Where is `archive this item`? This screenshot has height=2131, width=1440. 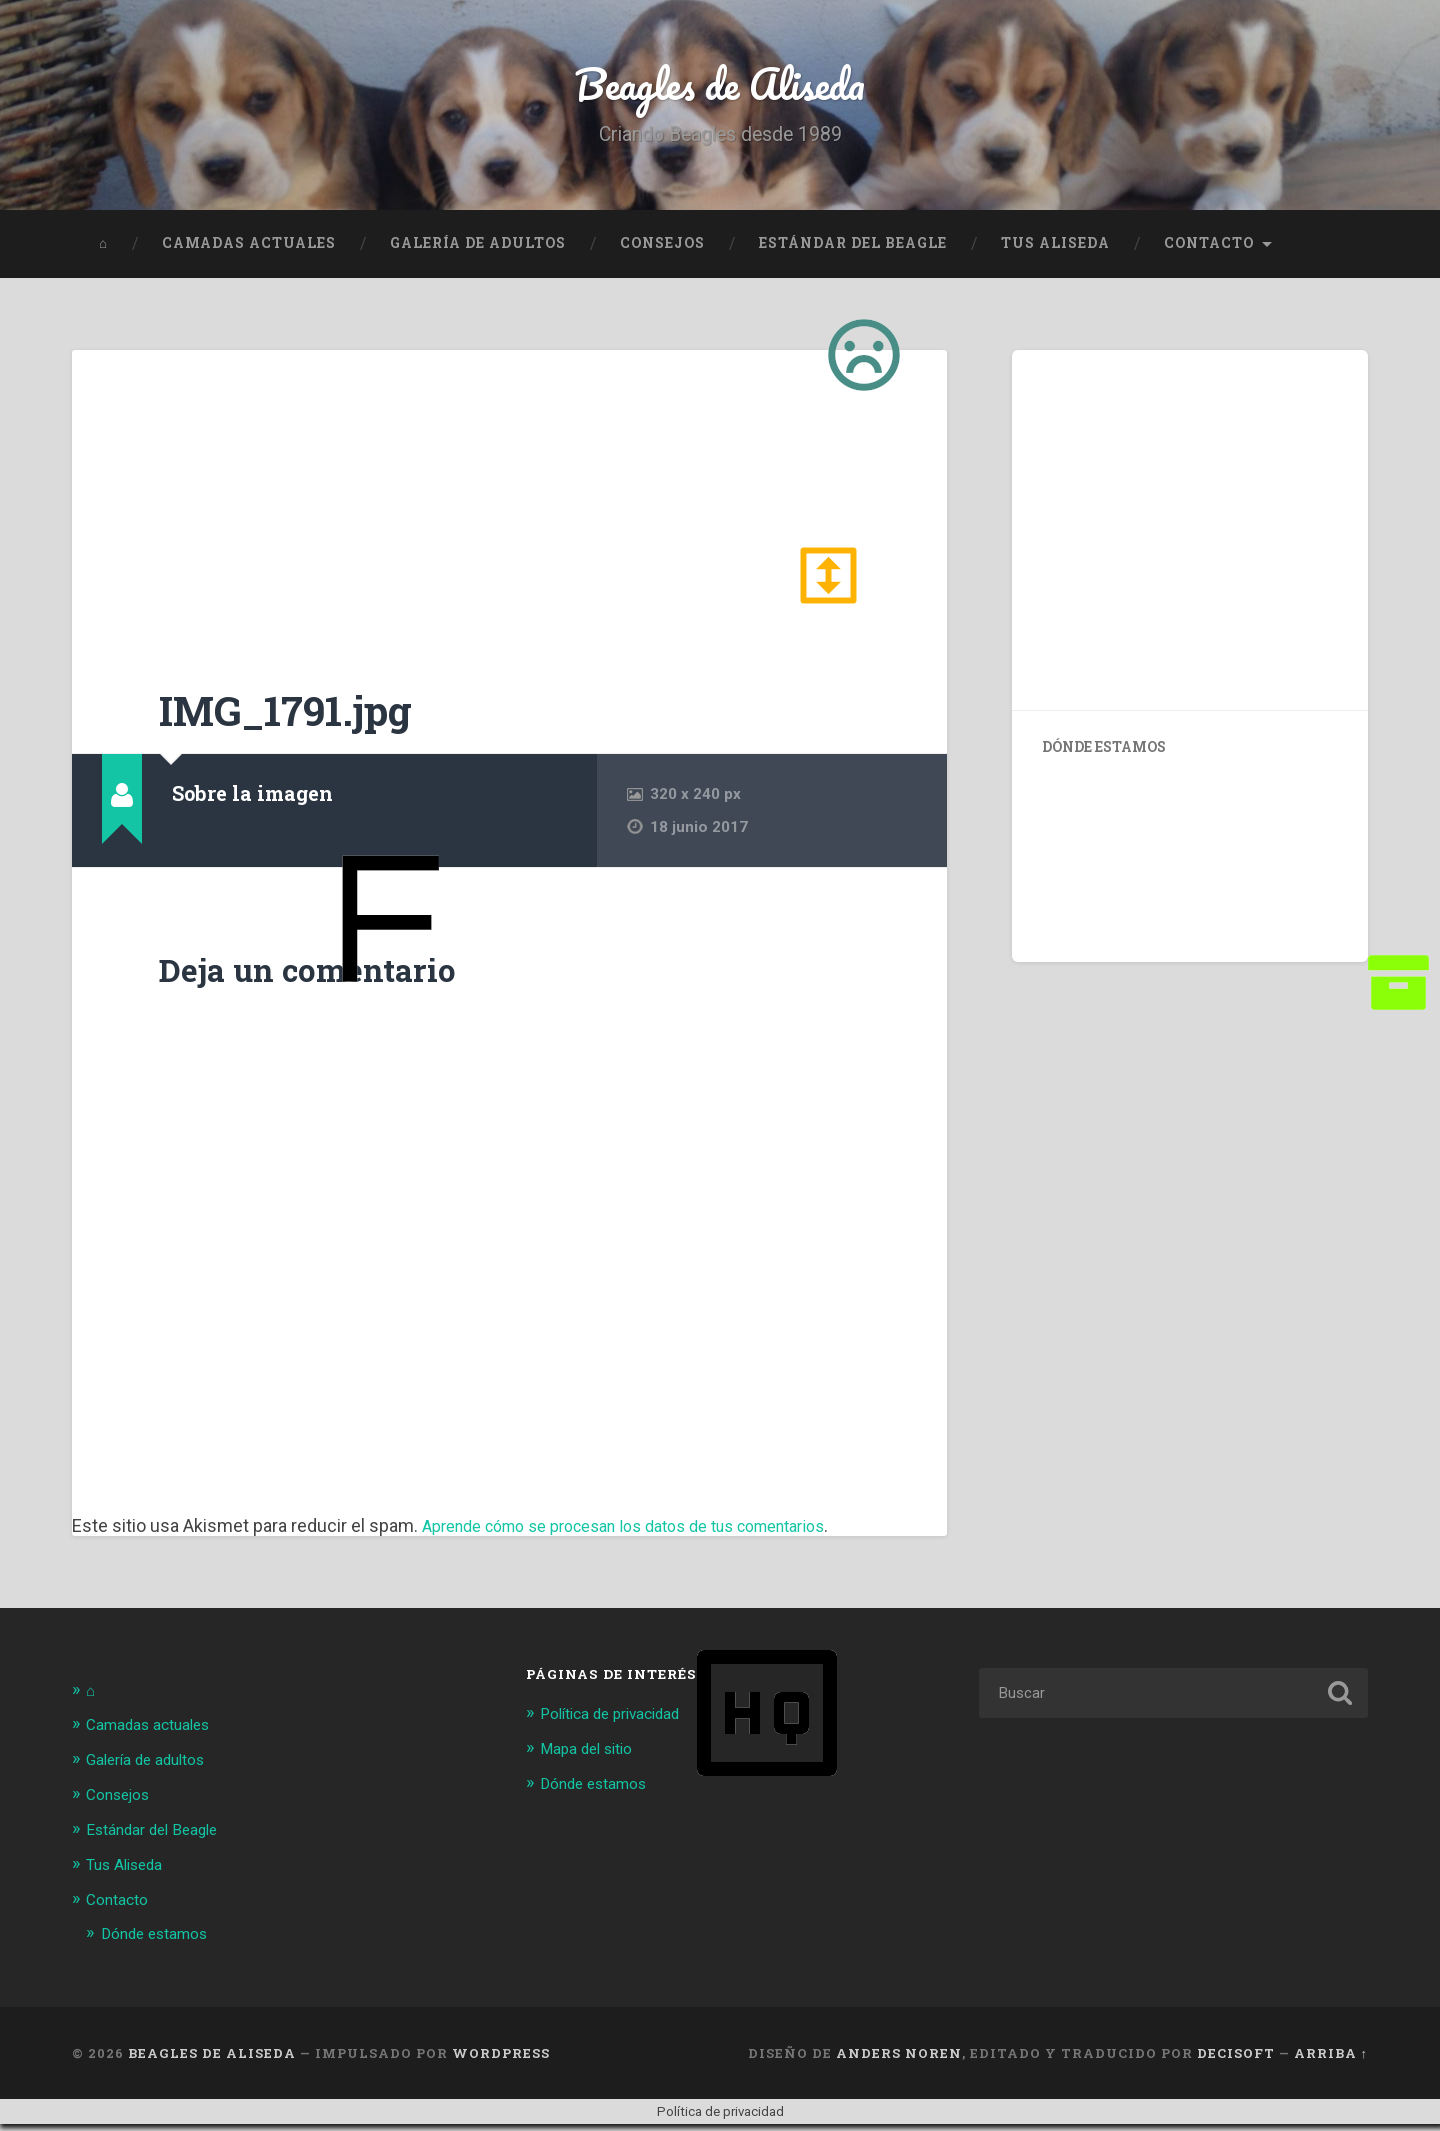 archive this item is located at coordinates (1398, 982).